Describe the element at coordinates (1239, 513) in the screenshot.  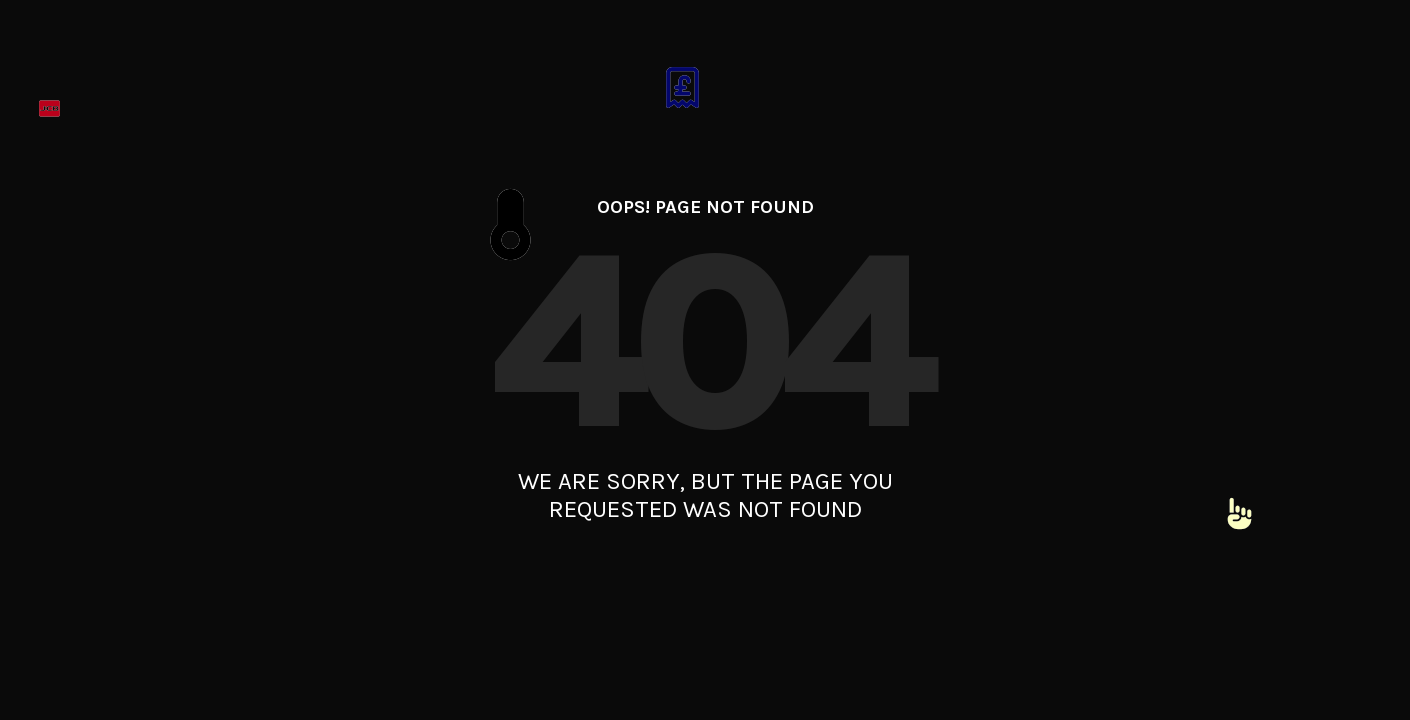
I see `tap to select or indicate a point of interest` at that location.